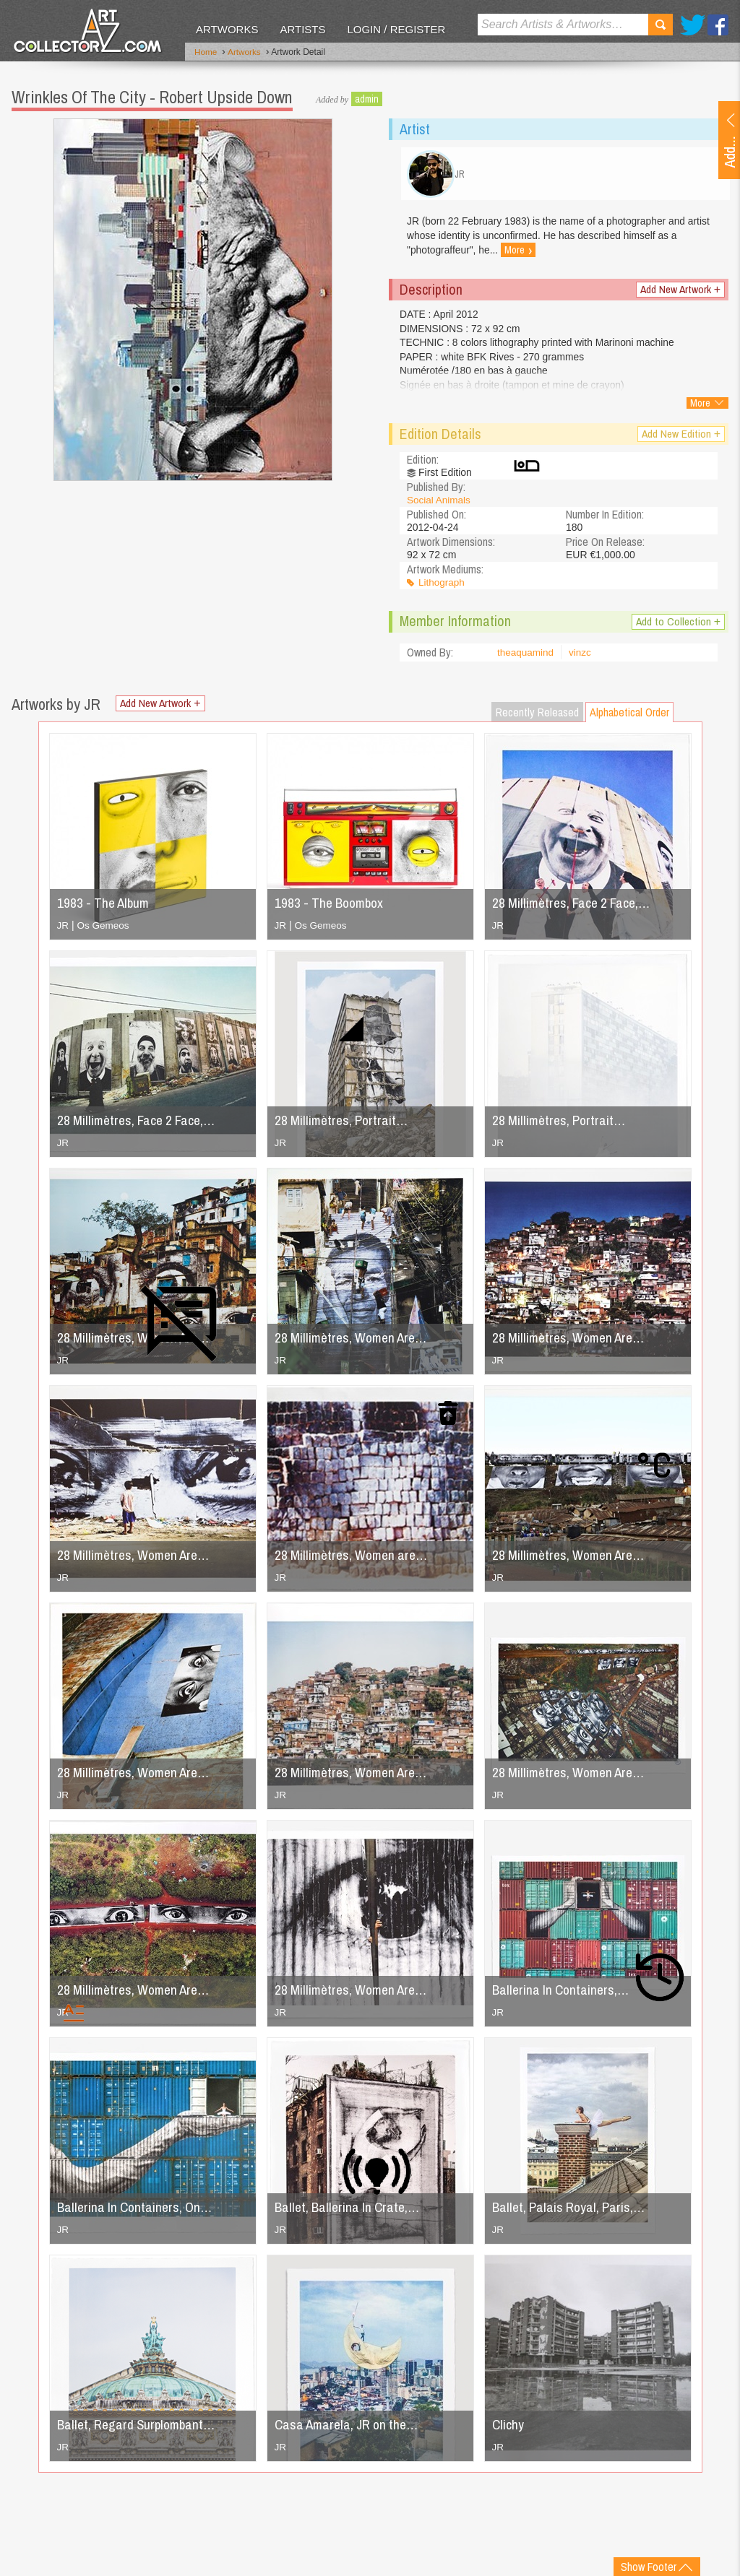  Describe the element at coordinates (377, 2171) in the screenshot. I see `view AI-powered predictions or suggestions` at that location.